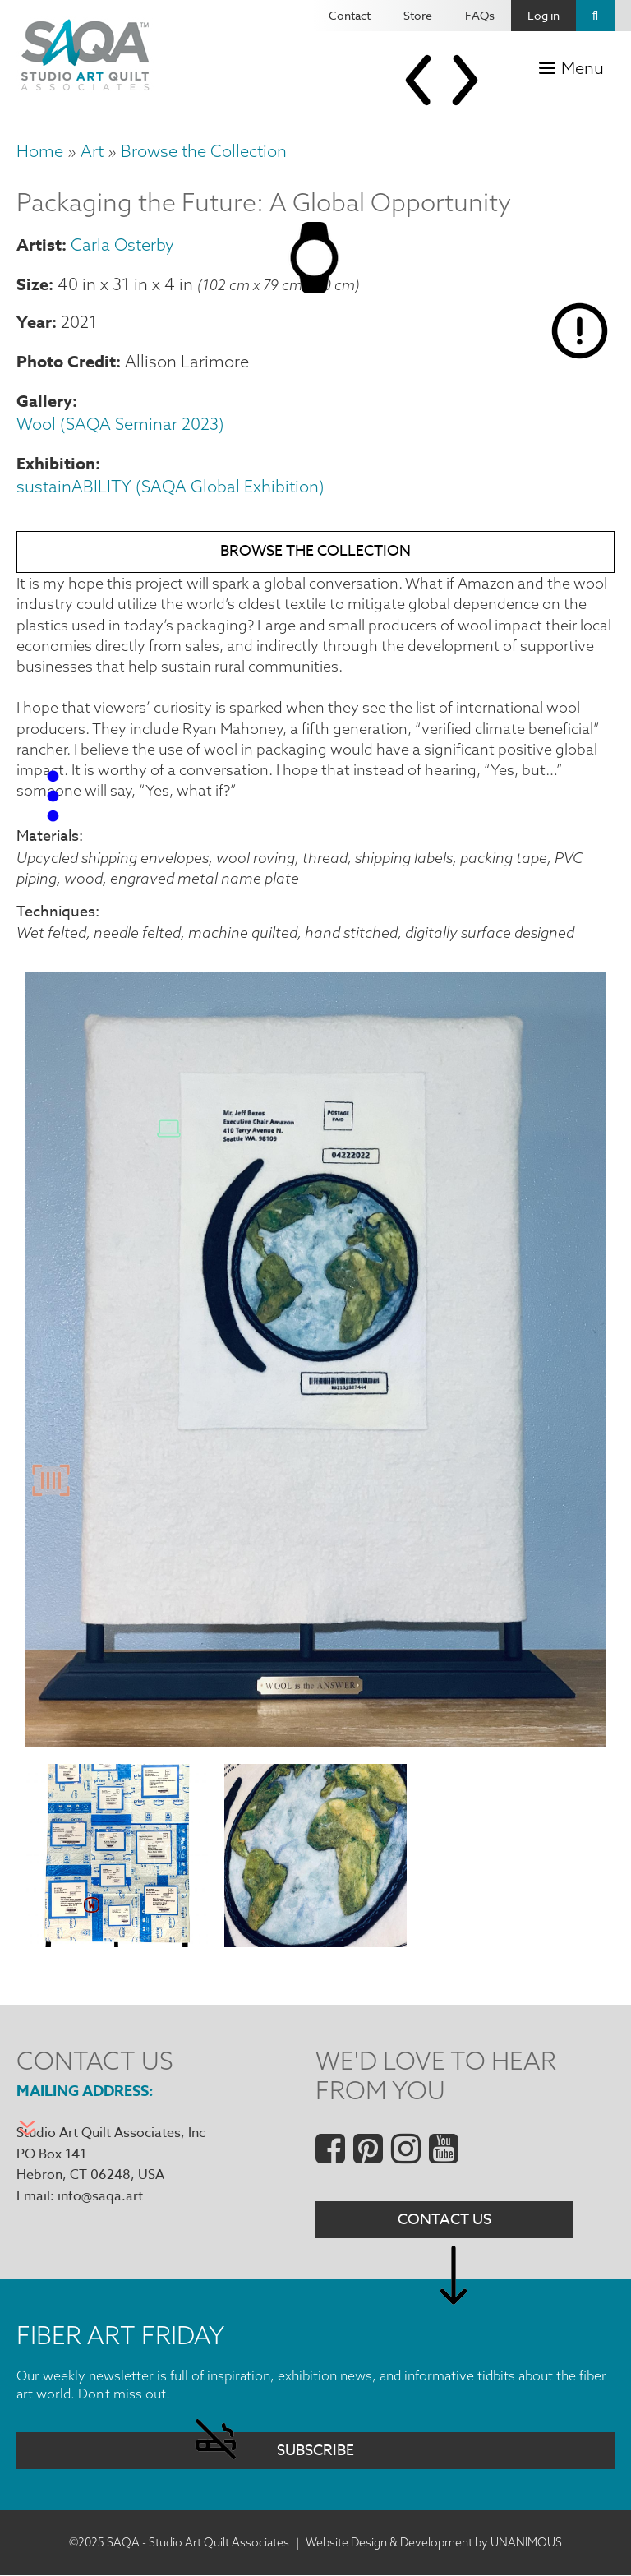 This screenshot has width=631, height=2576. Describe the element at coordinates (51, 1480) in the screenshot. I see `scan a barcode` at that location.